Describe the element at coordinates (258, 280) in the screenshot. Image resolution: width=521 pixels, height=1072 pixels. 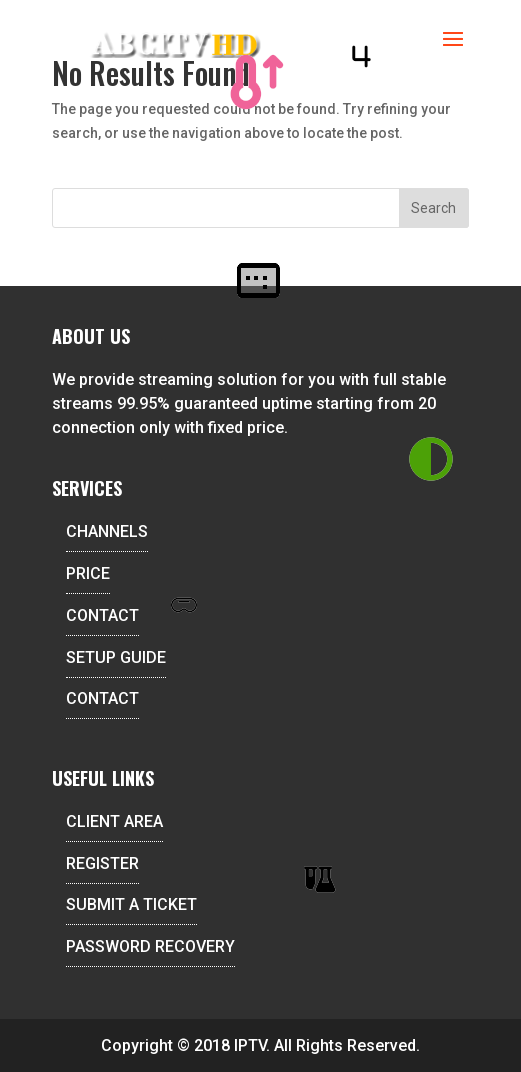
I see `adjust image aspect ratio settings` at that location.